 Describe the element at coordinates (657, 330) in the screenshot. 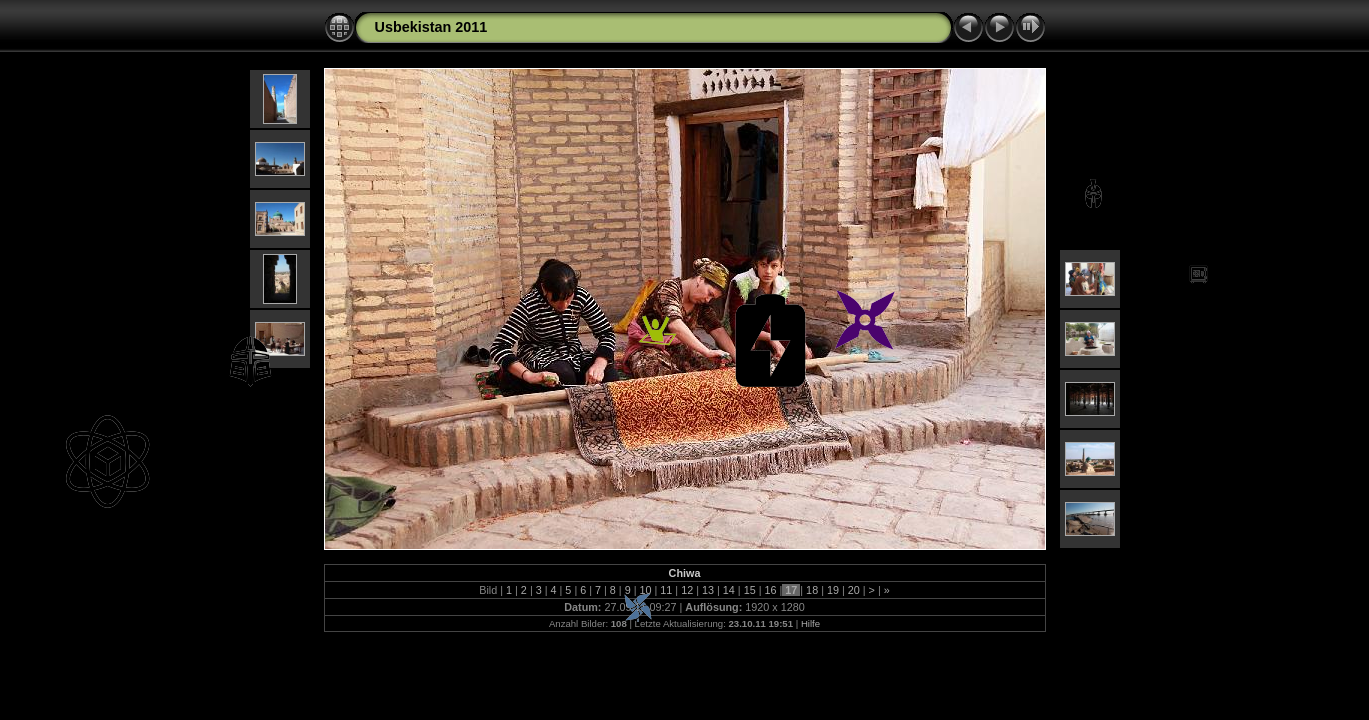

I see `access a hidden passage or secret area` at that location.